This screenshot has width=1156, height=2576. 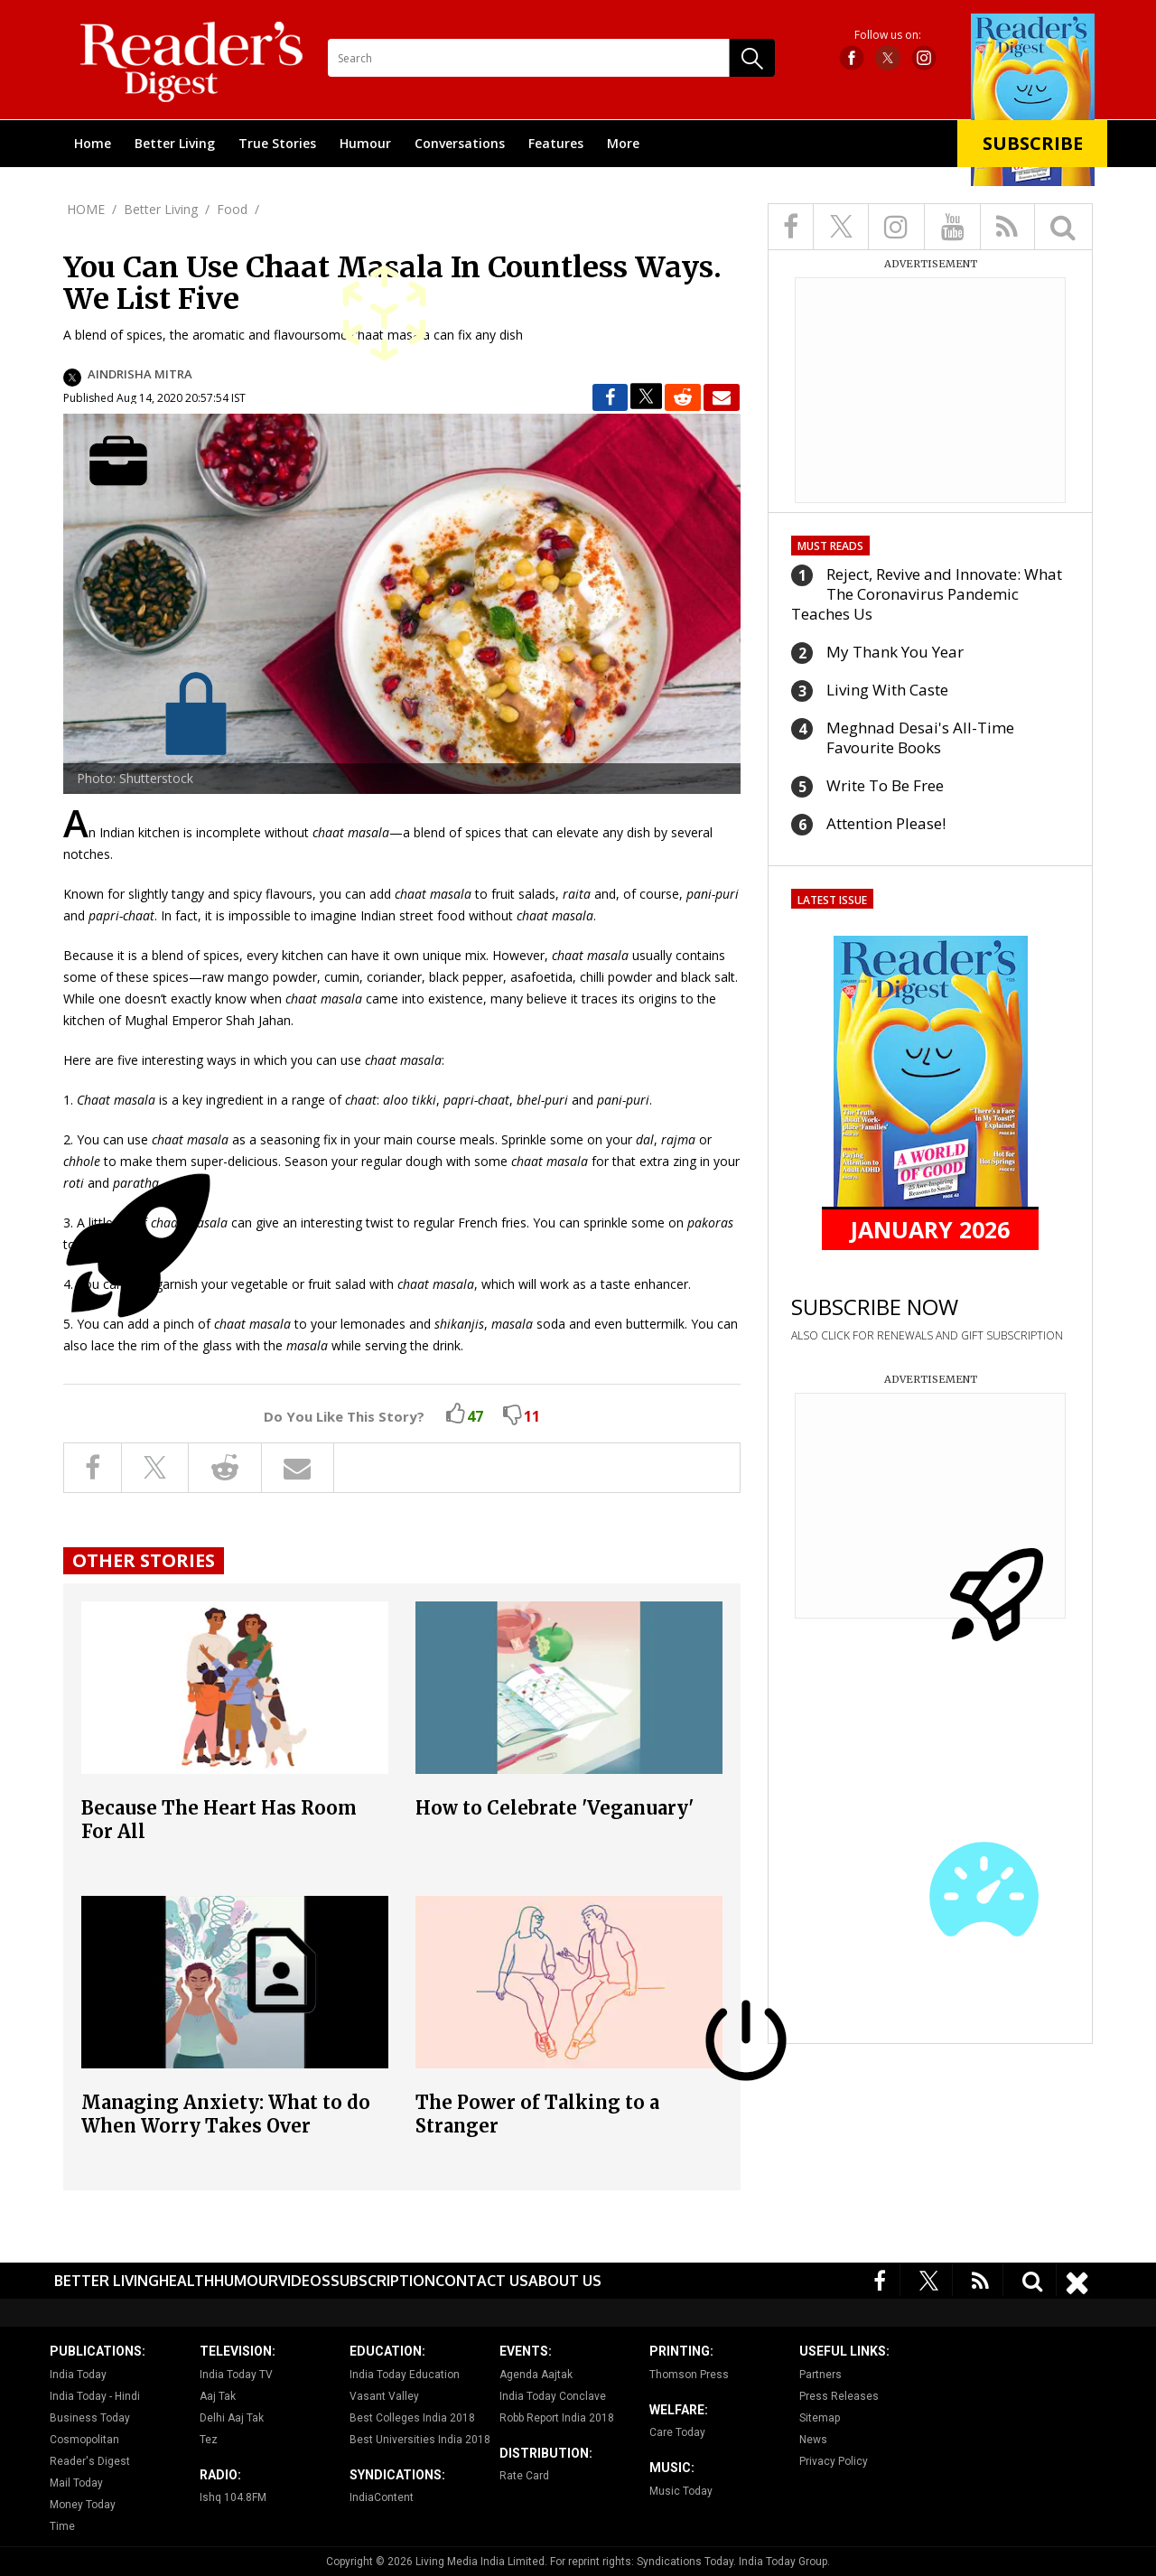 What do you see at coordinates (746, 2040) in the screenshot?
I see `turn off or shut down the device` at bounding box center [746, 2040].